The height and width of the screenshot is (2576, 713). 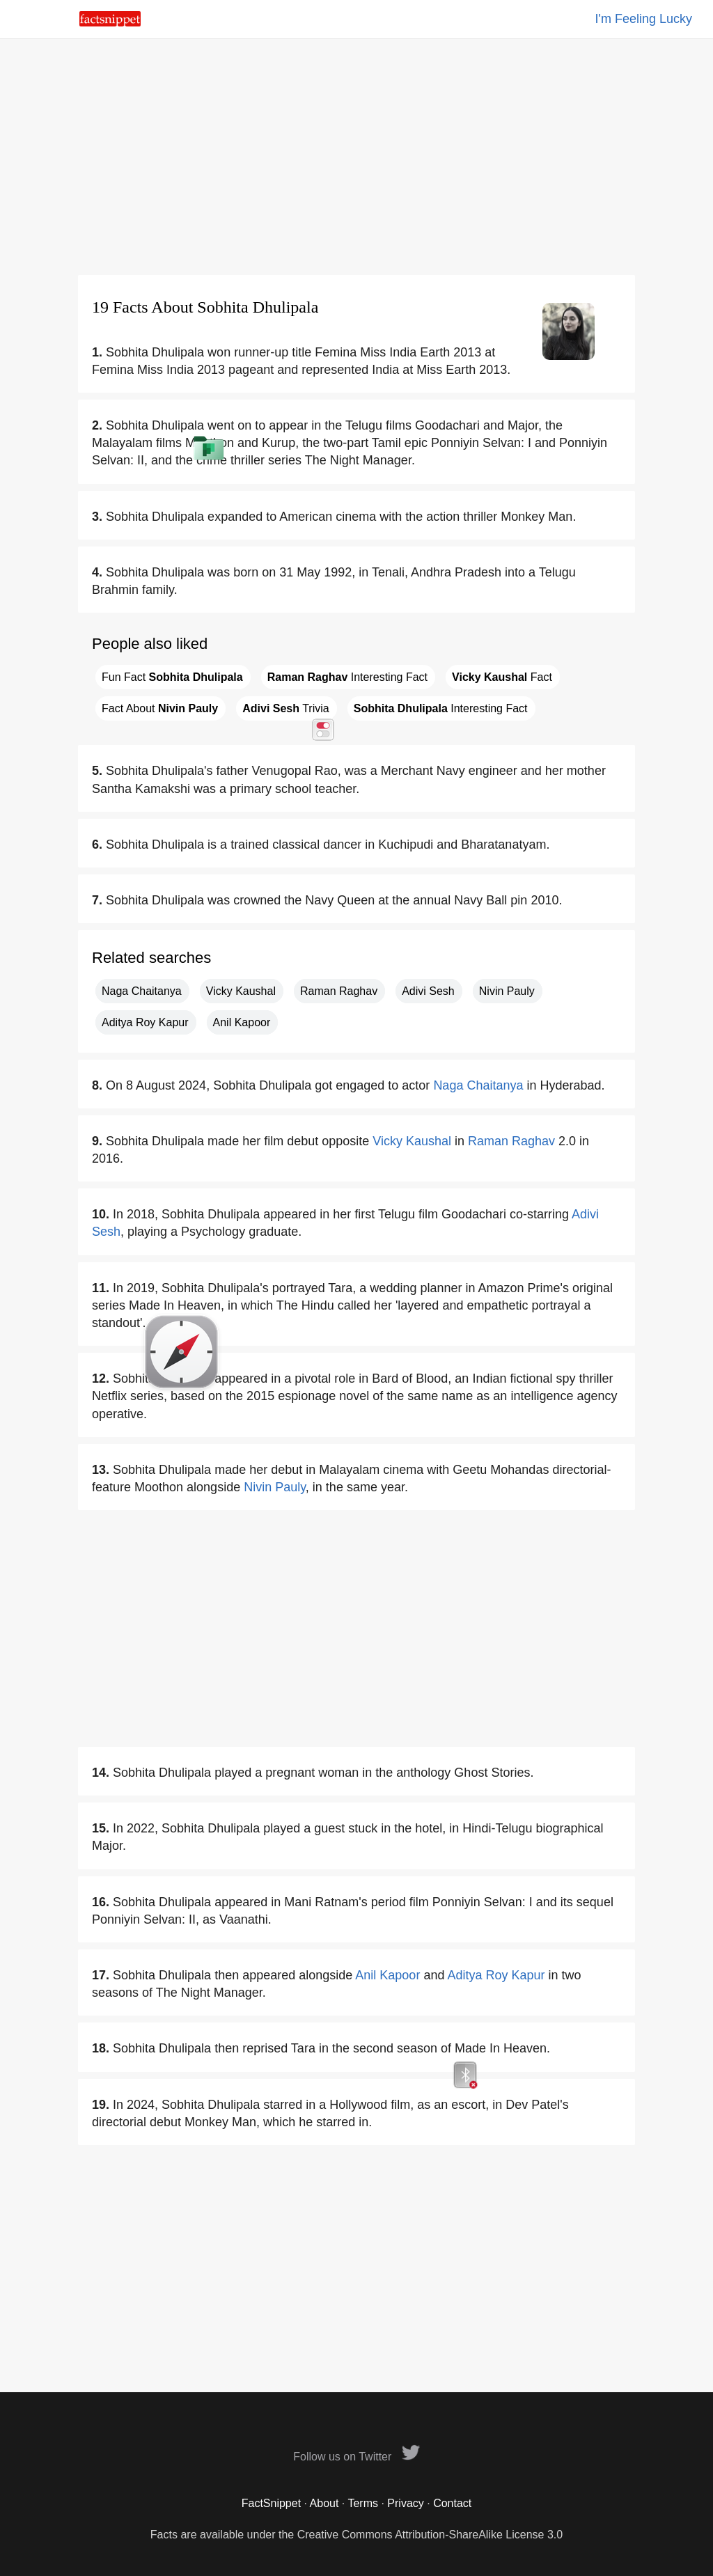 What do you see at coordinates (208, 448) in the screenshot?
I see `open microsoft planner files folder` at bounding box center [208, 448].